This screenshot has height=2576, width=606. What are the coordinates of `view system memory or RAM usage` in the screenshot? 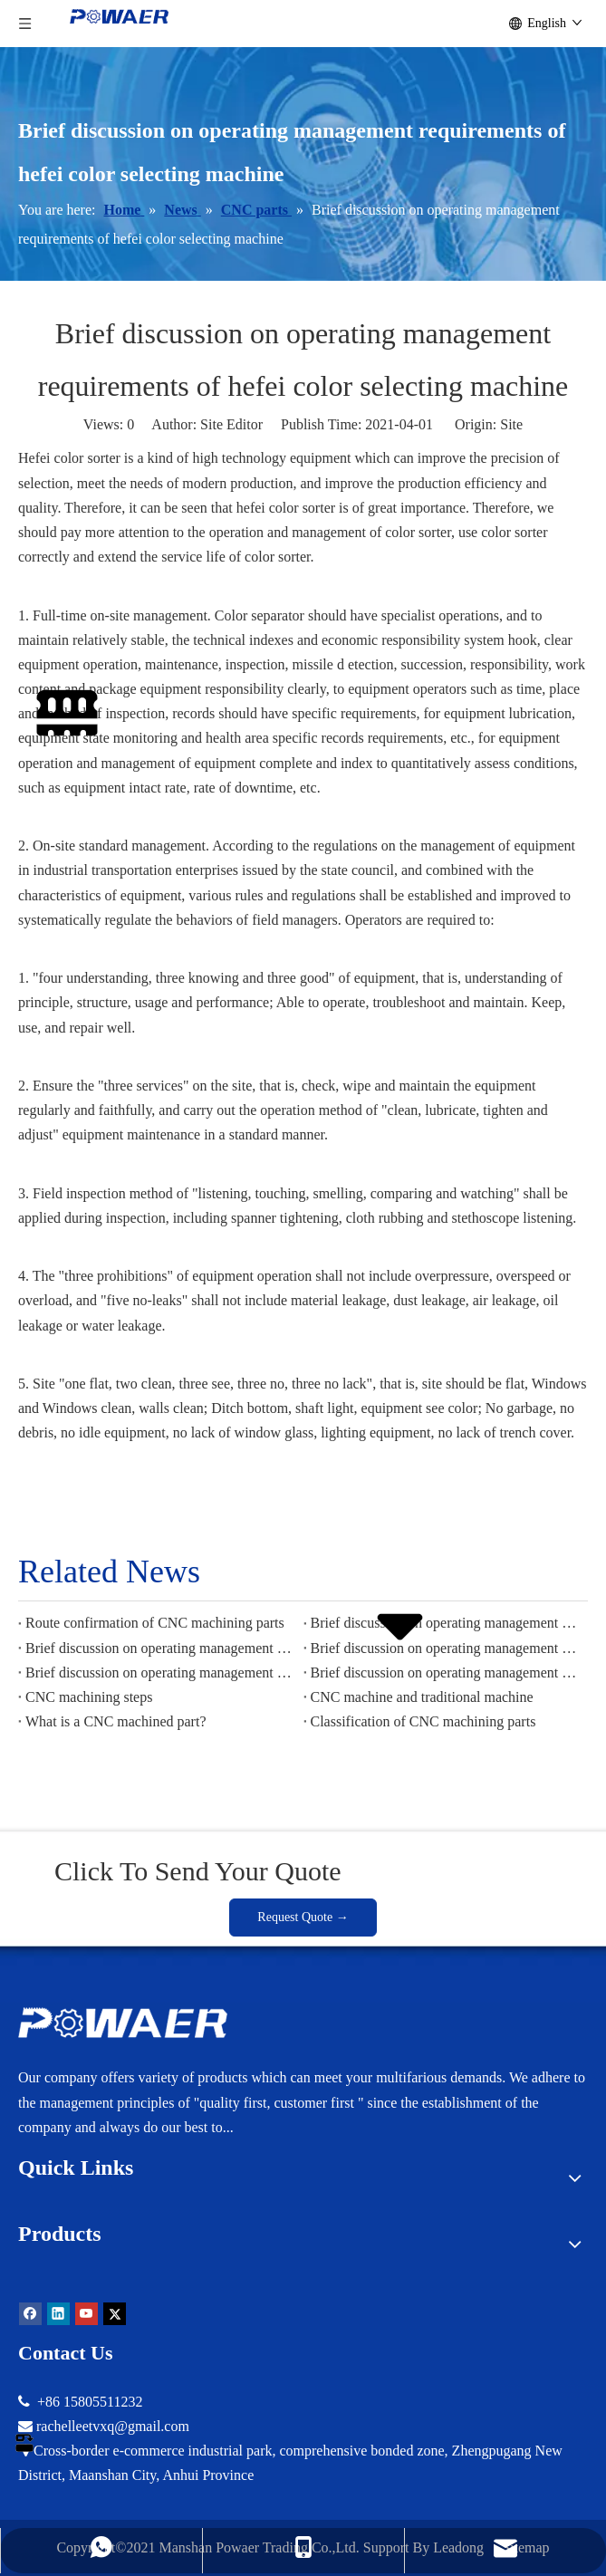 It's located at (67, 713).